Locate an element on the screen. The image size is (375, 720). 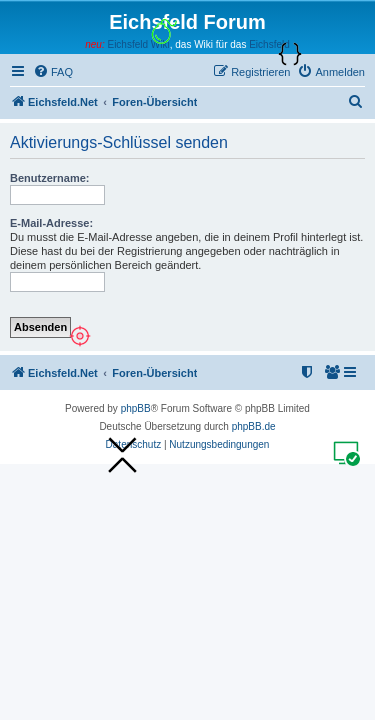
center map on current location is located at coordinates (80, 336).